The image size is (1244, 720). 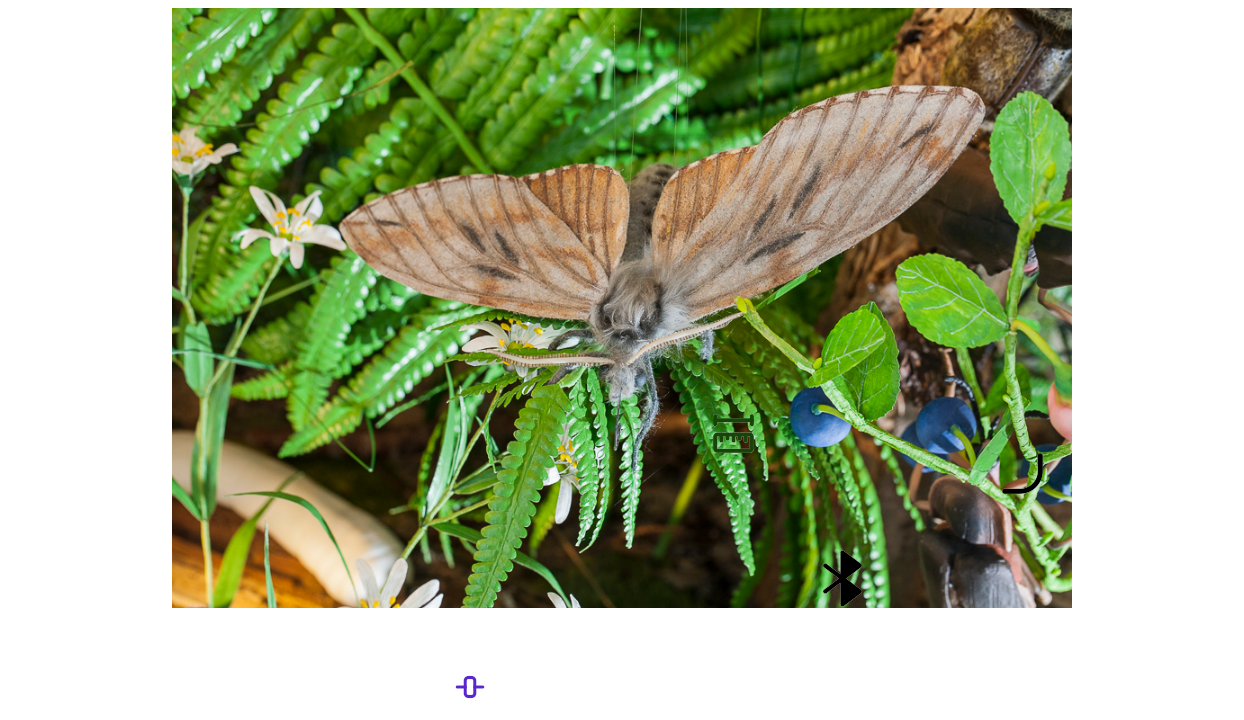 I want to click on adjust bottom-right corner radius, so click(x=1022, y=473).